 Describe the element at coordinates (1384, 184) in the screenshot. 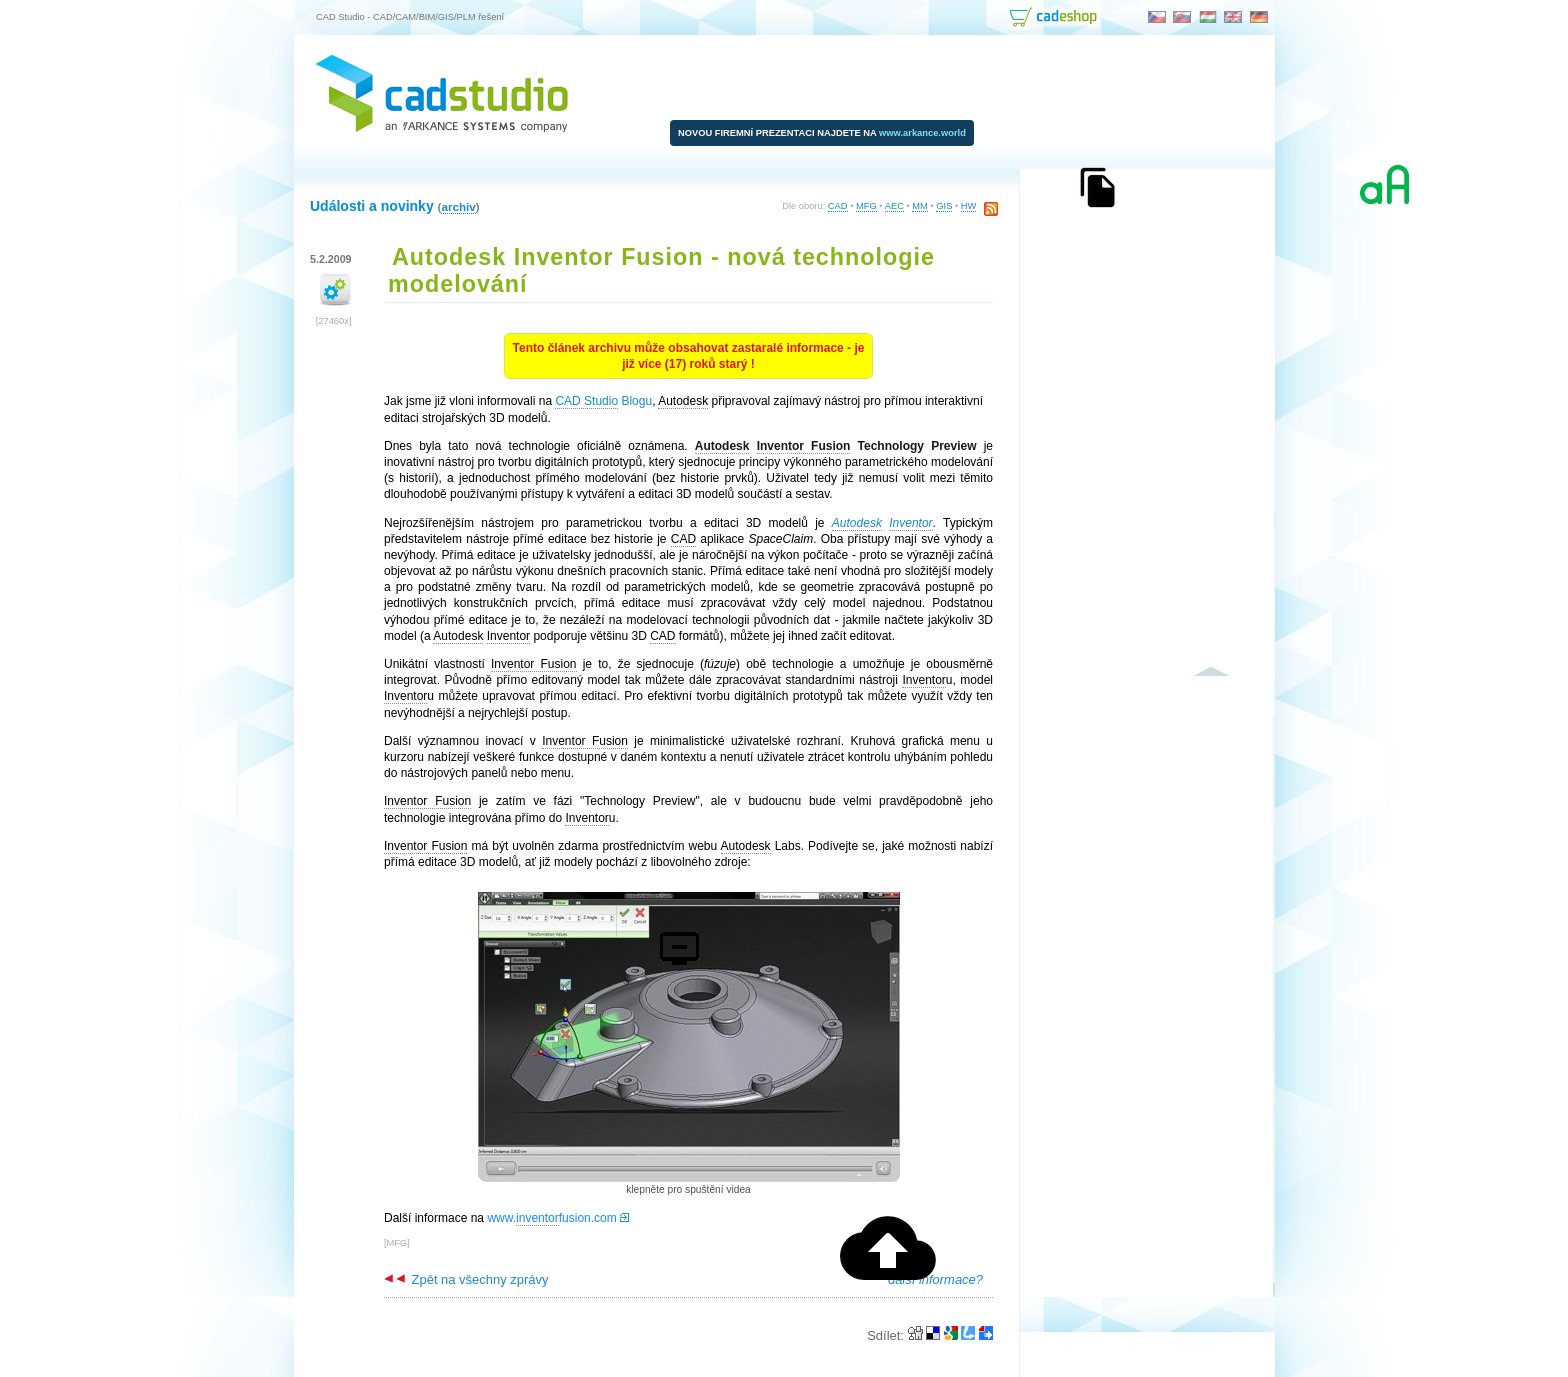

I see `toggle between uppercase and lowercase text` at that location.